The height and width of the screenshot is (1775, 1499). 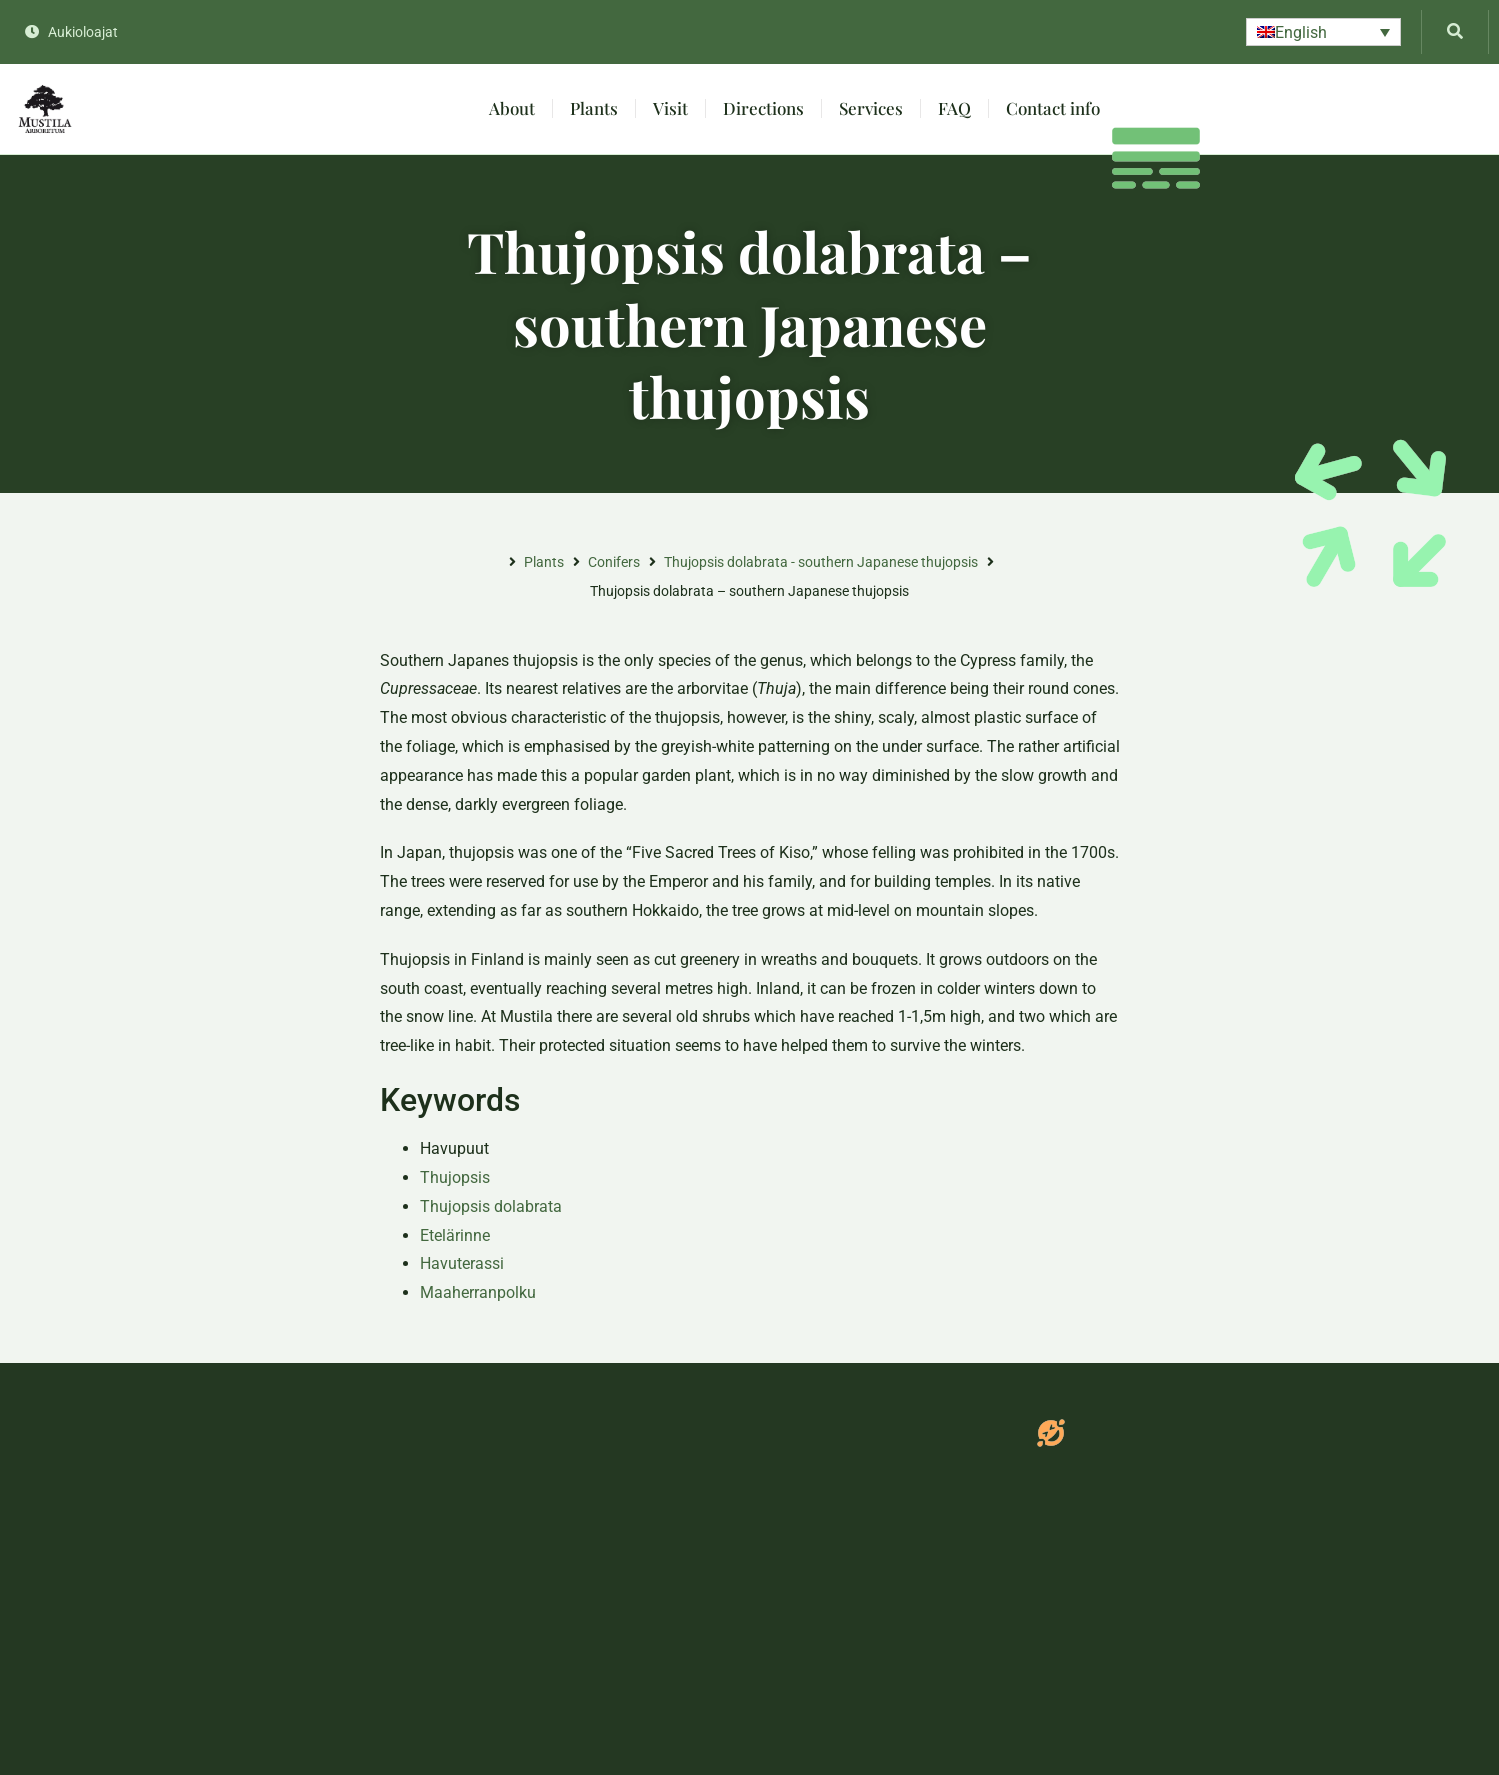 I want to click on react with a laughing emoji, so click(x=1051, y=1433).